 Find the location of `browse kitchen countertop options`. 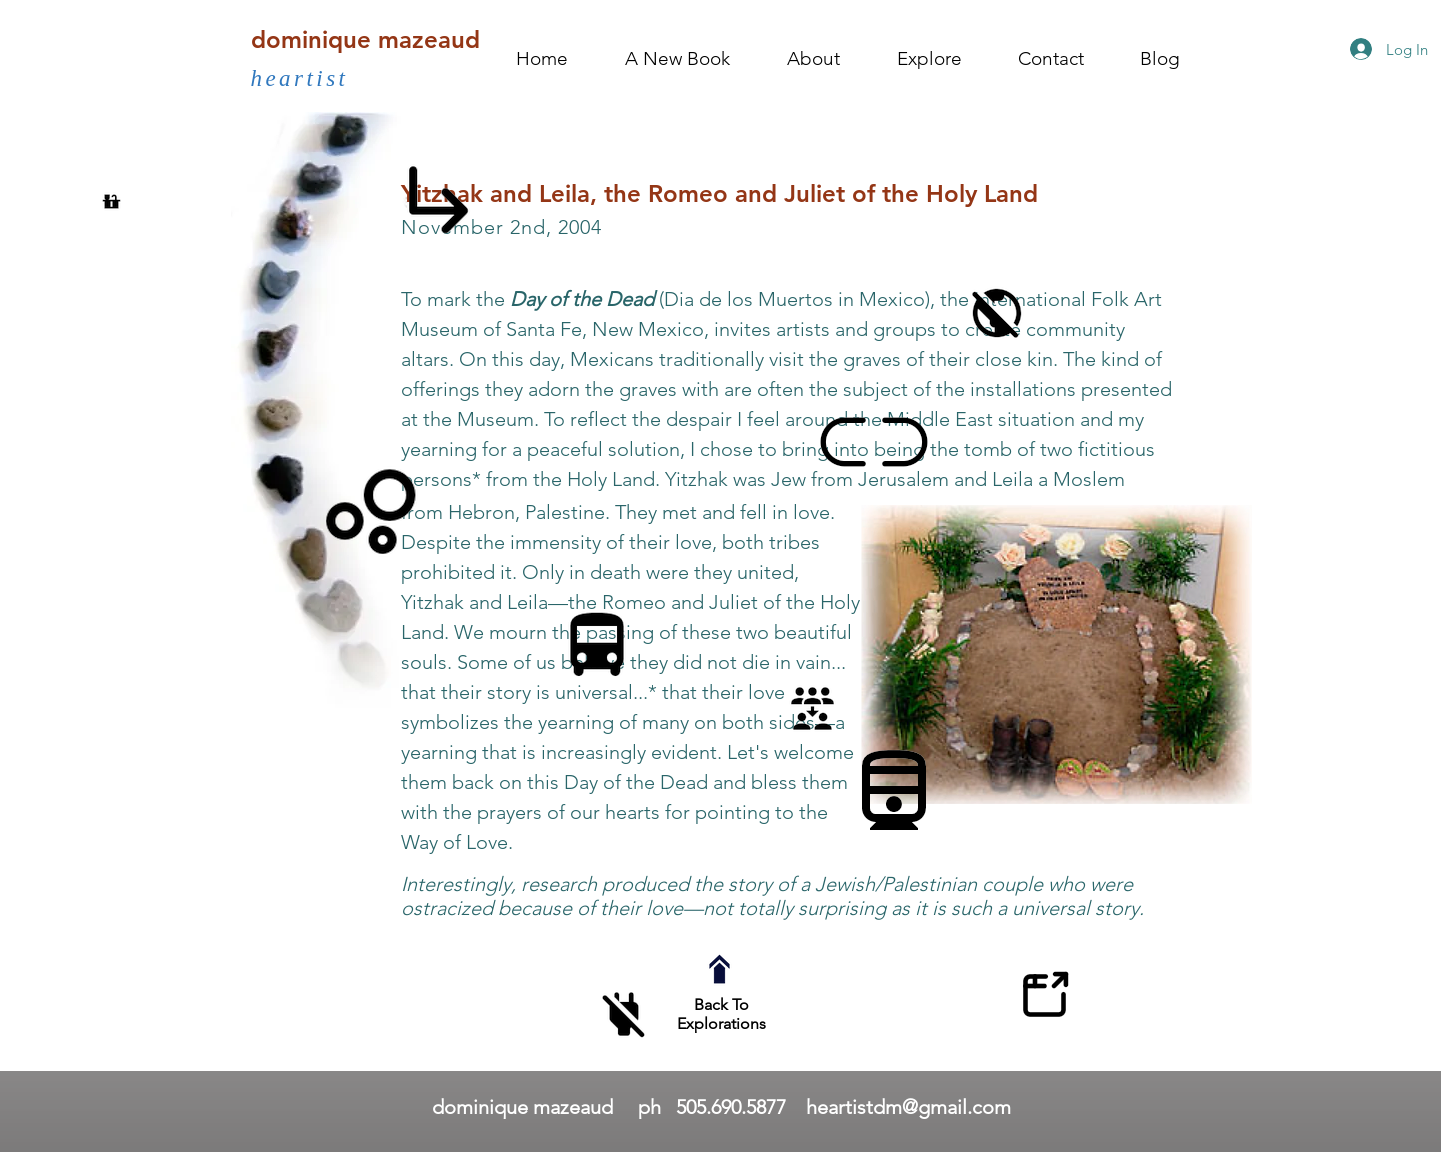

browse kitchen countertop options is located at coordinates (111, 201).